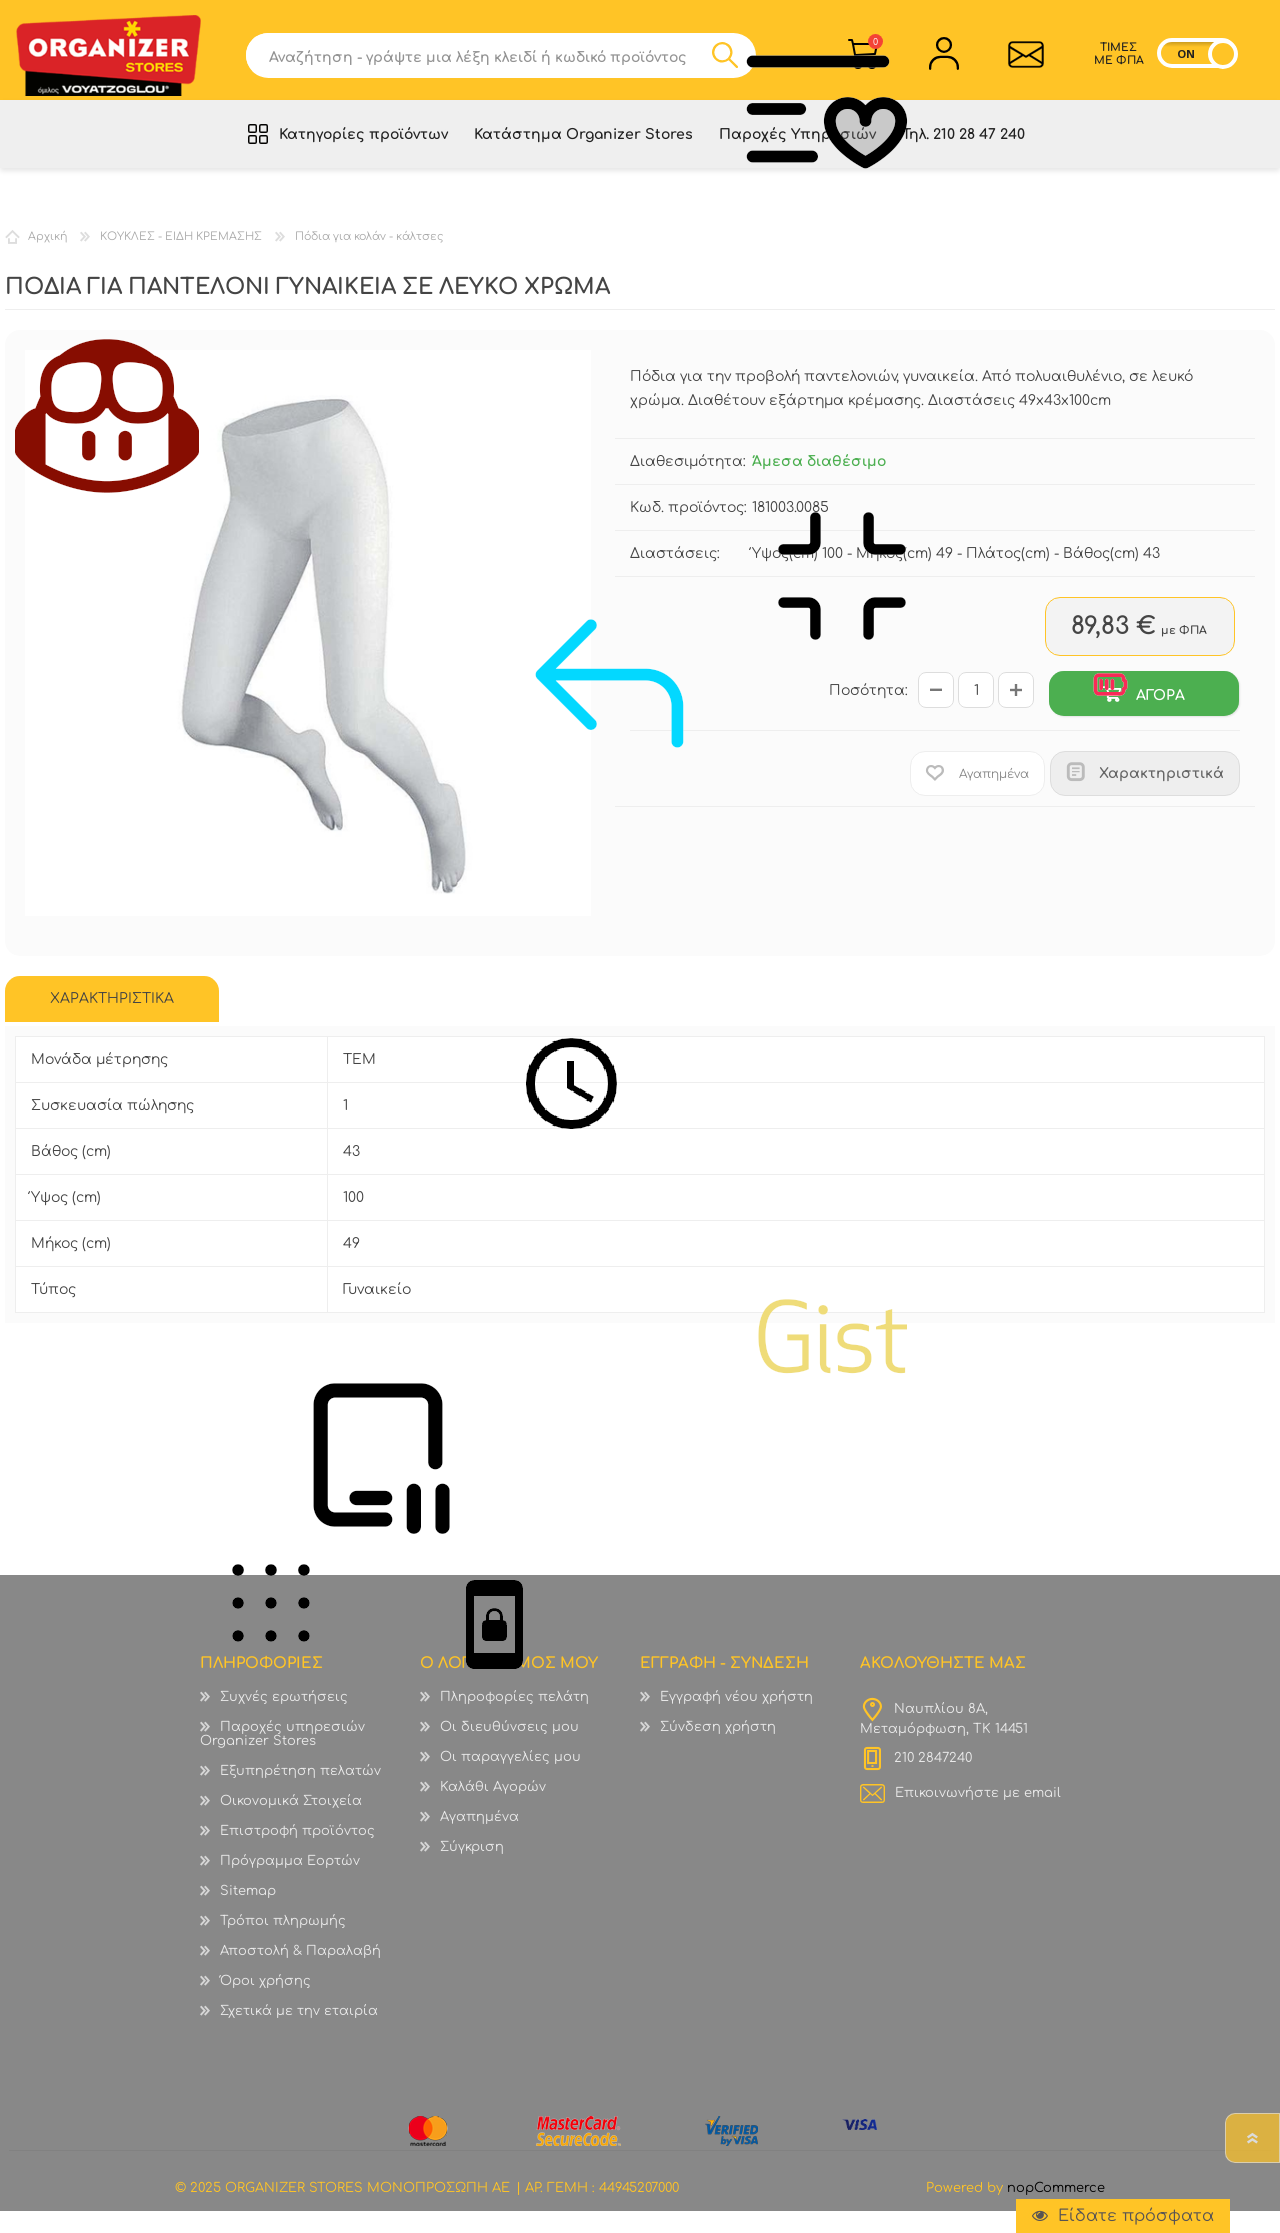 This screenshot has height=2233, width=1280. What do you see at coordinates (271, 1603) in the screenshot?
I see `open app drawer or launcher` at bounding box center [271, 1603].